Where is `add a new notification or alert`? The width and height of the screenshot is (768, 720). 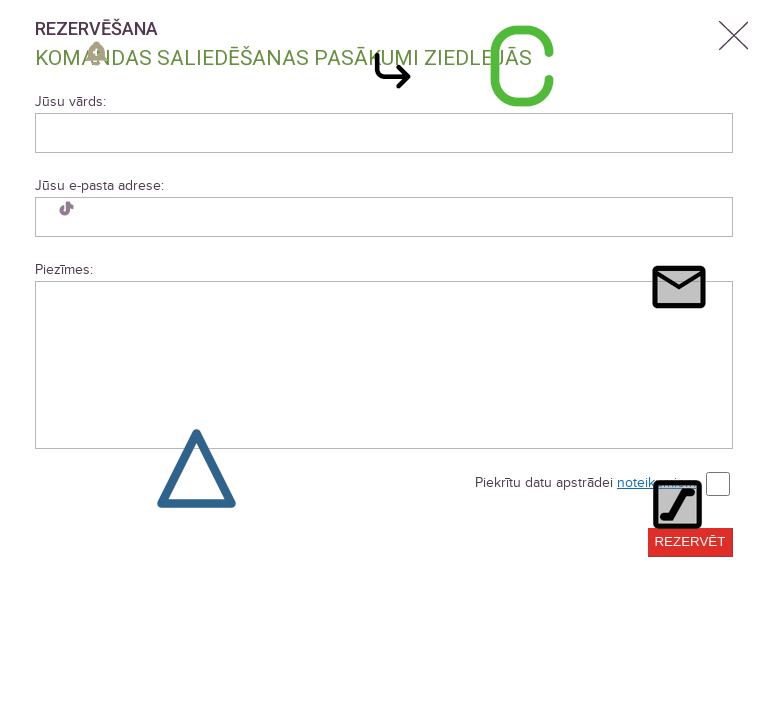
add a new notification or alert is located at coordinates (96, 53).